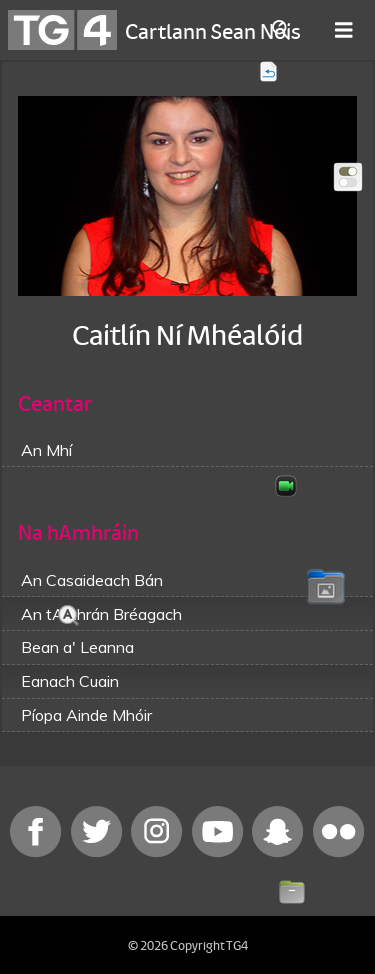  Describe the element at coordinates (286, 486) in the screenshot. I see `open facetime app` at that location.